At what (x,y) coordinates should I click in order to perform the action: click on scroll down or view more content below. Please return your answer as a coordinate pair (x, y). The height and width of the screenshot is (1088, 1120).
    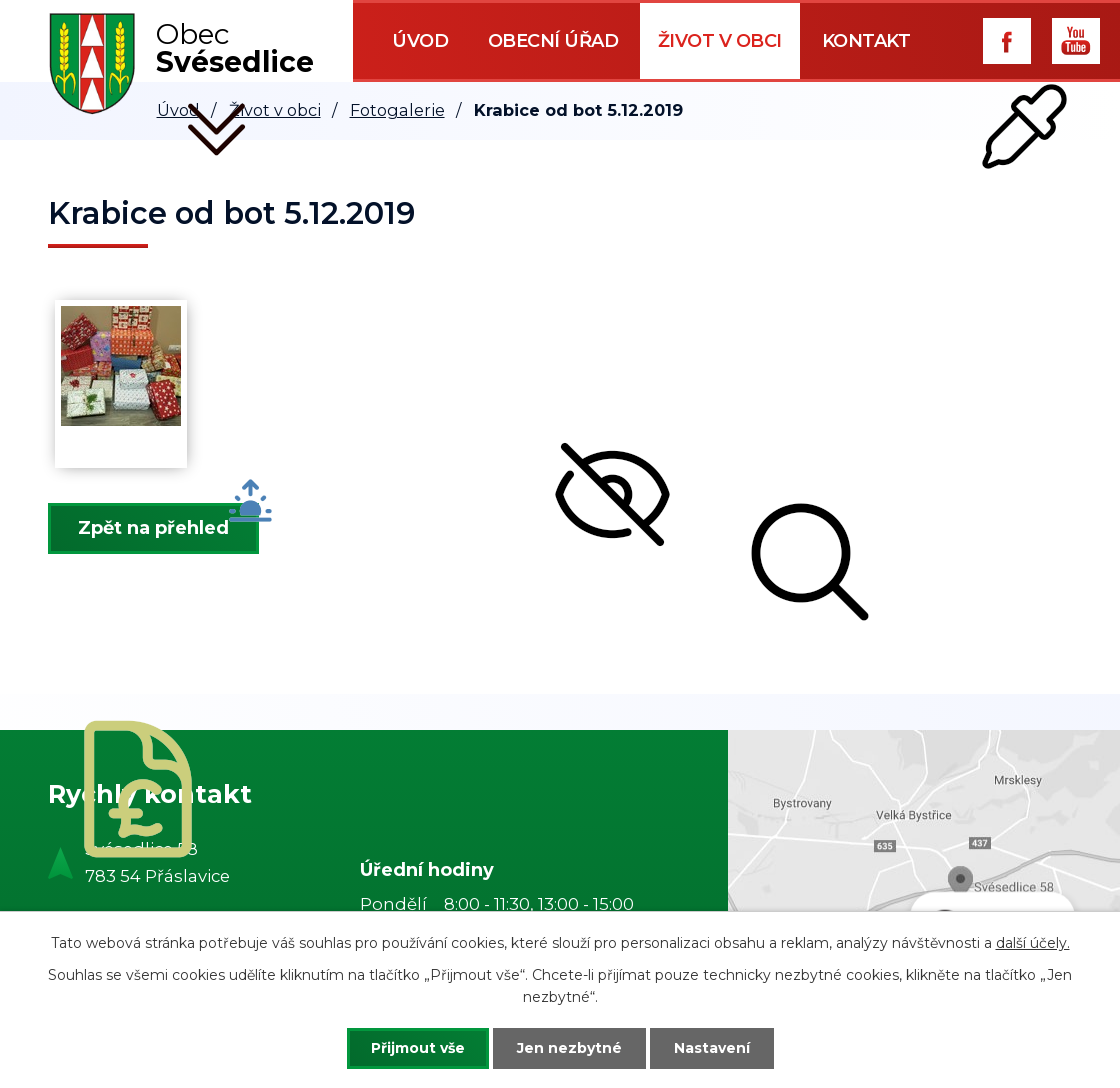
    Looking at the image, I should click on (216, 129).